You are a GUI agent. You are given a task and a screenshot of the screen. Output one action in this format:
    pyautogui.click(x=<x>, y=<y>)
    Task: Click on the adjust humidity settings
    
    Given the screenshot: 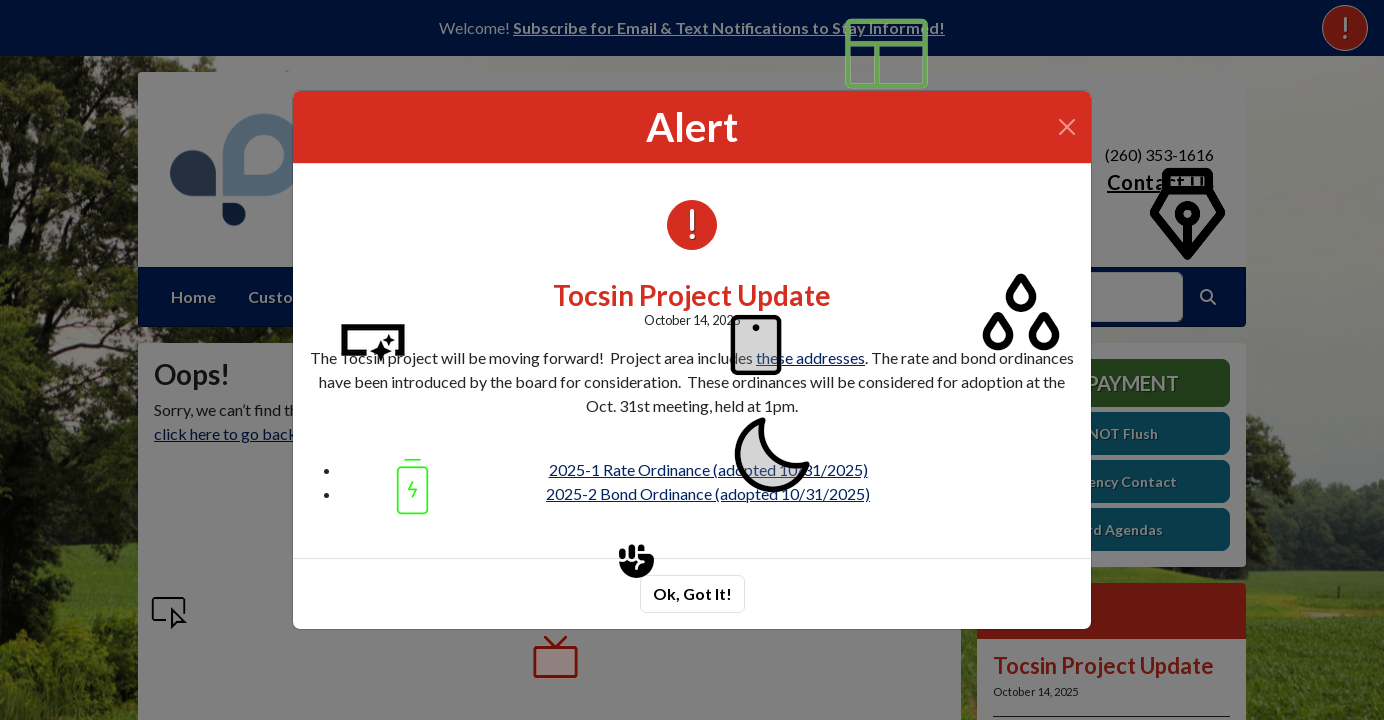 What is the action you would take?
    pyautogui.click(x=1021, y=312)
    